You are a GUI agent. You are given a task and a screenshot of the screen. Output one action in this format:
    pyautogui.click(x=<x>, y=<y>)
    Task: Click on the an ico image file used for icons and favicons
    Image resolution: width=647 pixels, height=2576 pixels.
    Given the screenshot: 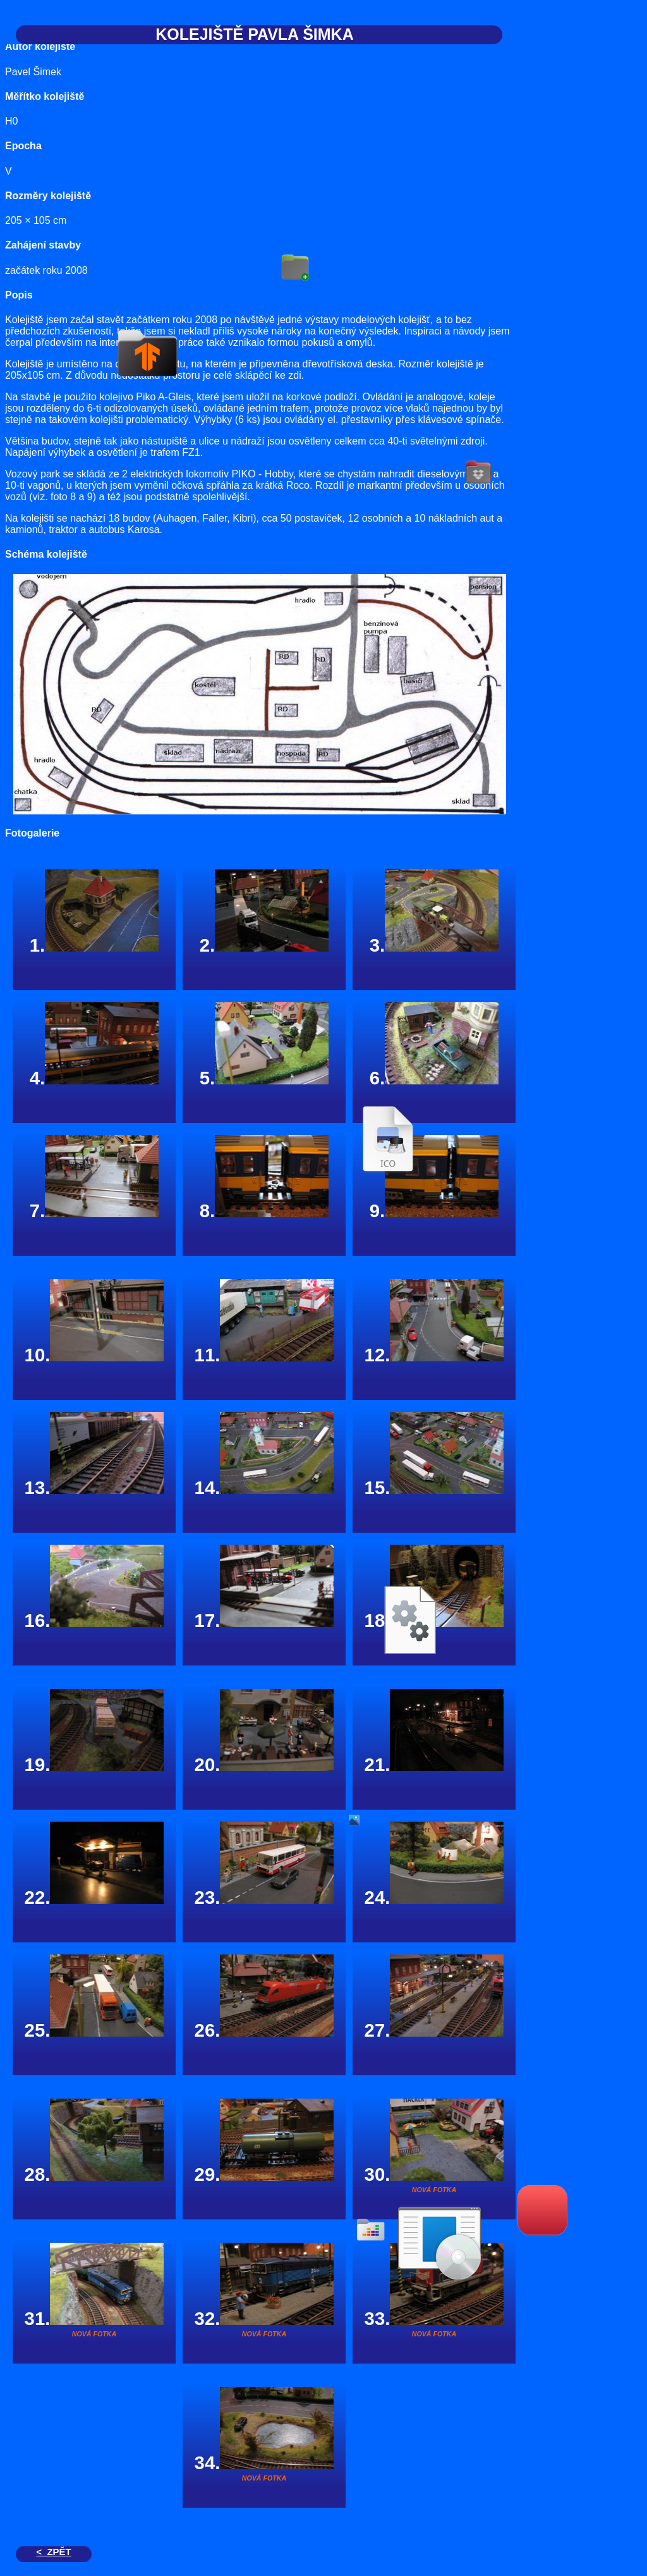 What is the action you would take?
    pyautogui.click(x=388, y=1140)
    